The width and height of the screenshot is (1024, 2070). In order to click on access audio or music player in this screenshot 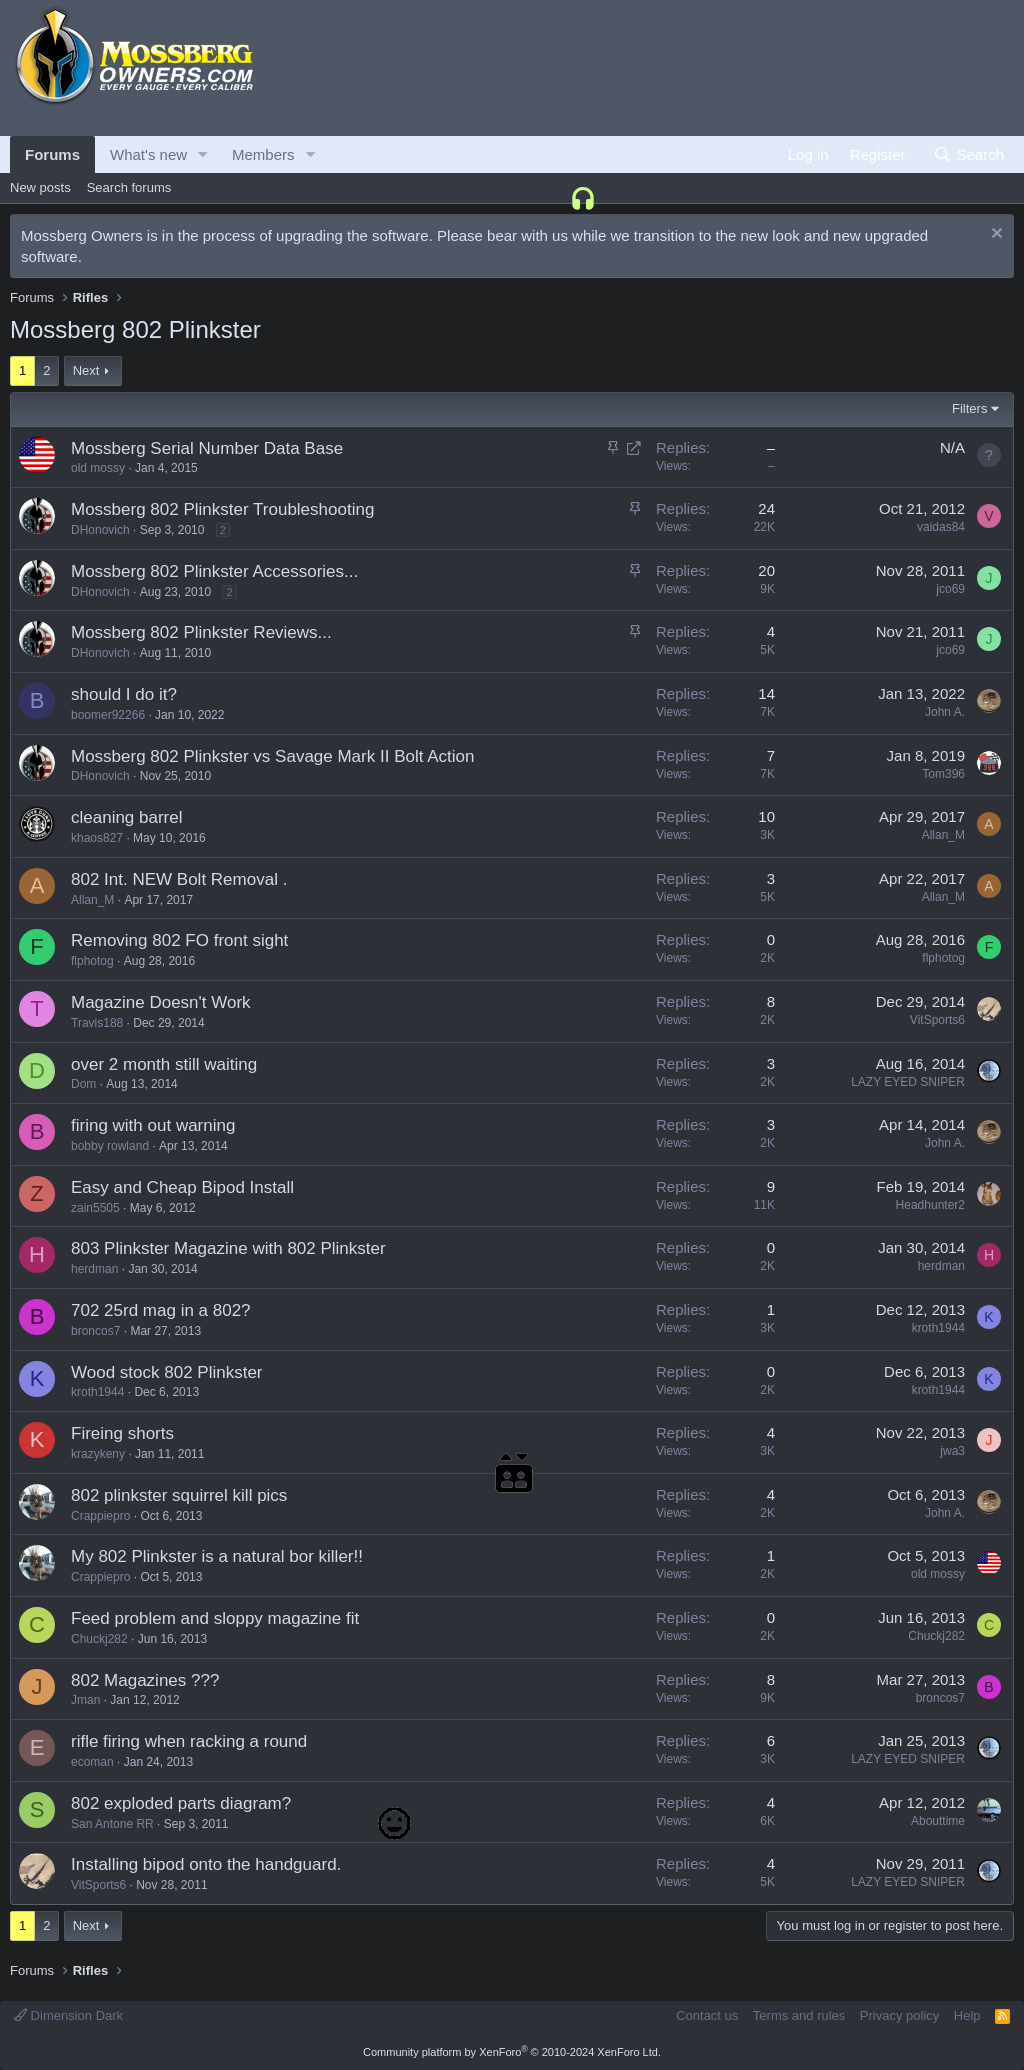, I will do `click(583, 199)`.